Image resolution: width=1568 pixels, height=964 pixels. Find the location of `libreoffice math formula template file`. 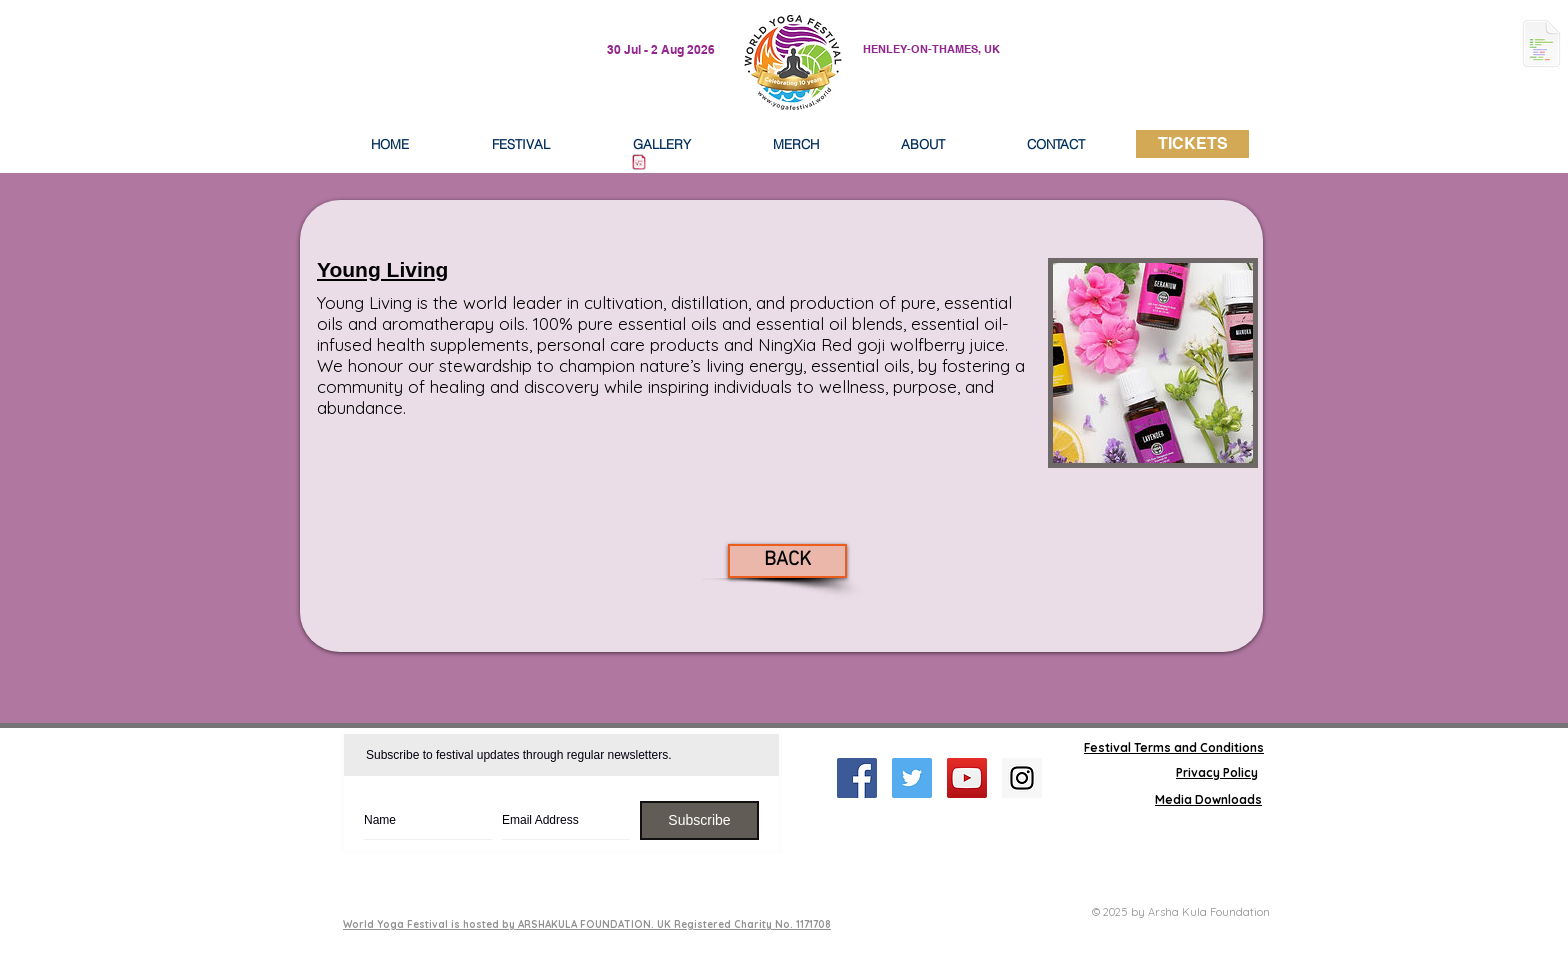

libreoffice math formula template file is located at coordinates (639, 162).